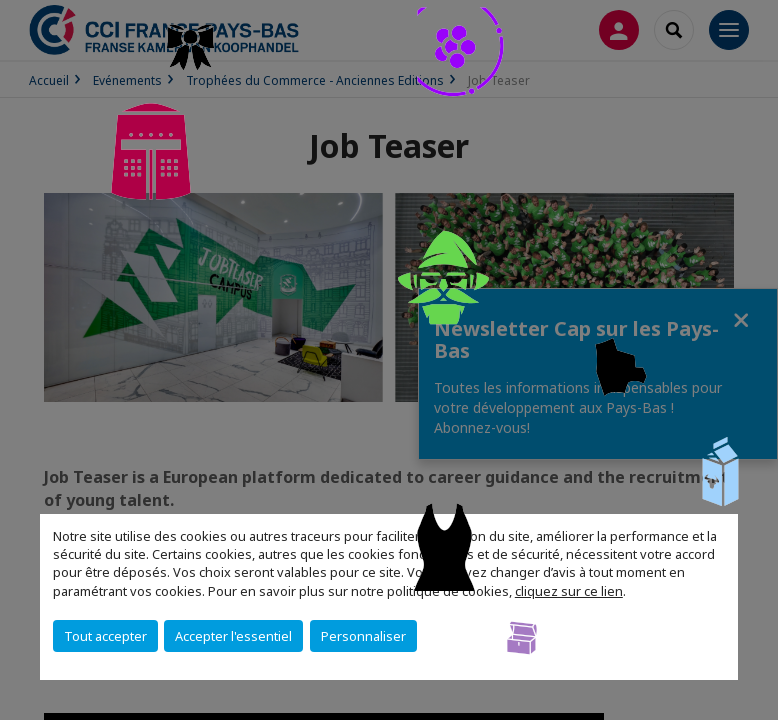 The width and height of the screenshot is (778, 720). What do you see at coordinates (621, 367) in the screenshot?
I see `select Bolivia as your country or region` at bounding box center [621, 367].